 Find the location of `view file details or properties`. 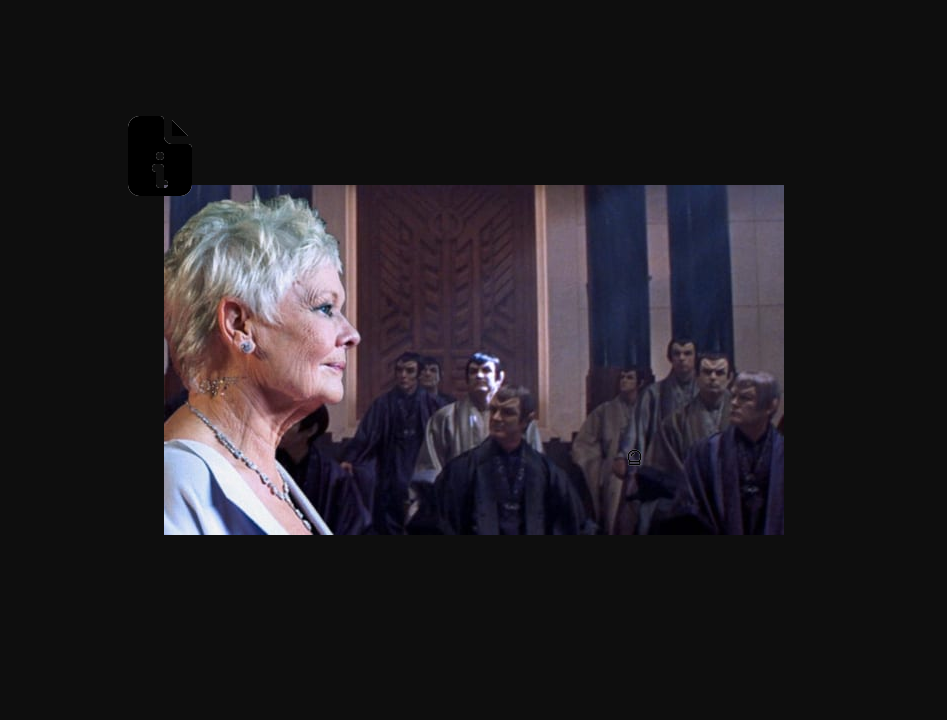

view file details or properties is located at coordinates (160, 156).